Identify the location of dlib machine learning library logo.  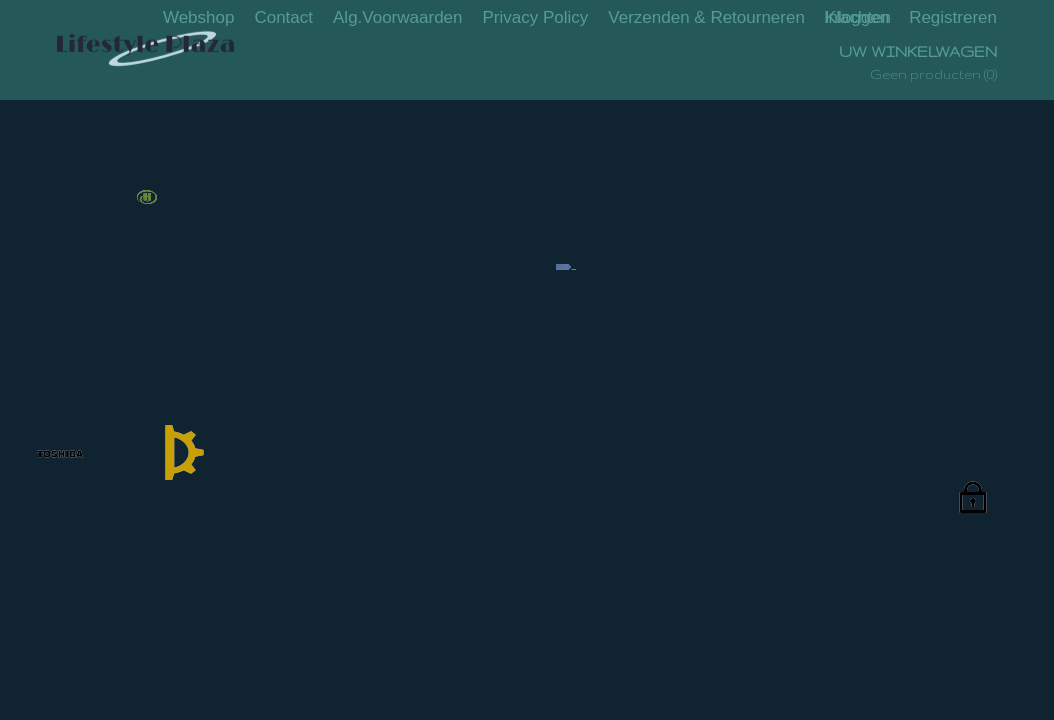
(184, 452).